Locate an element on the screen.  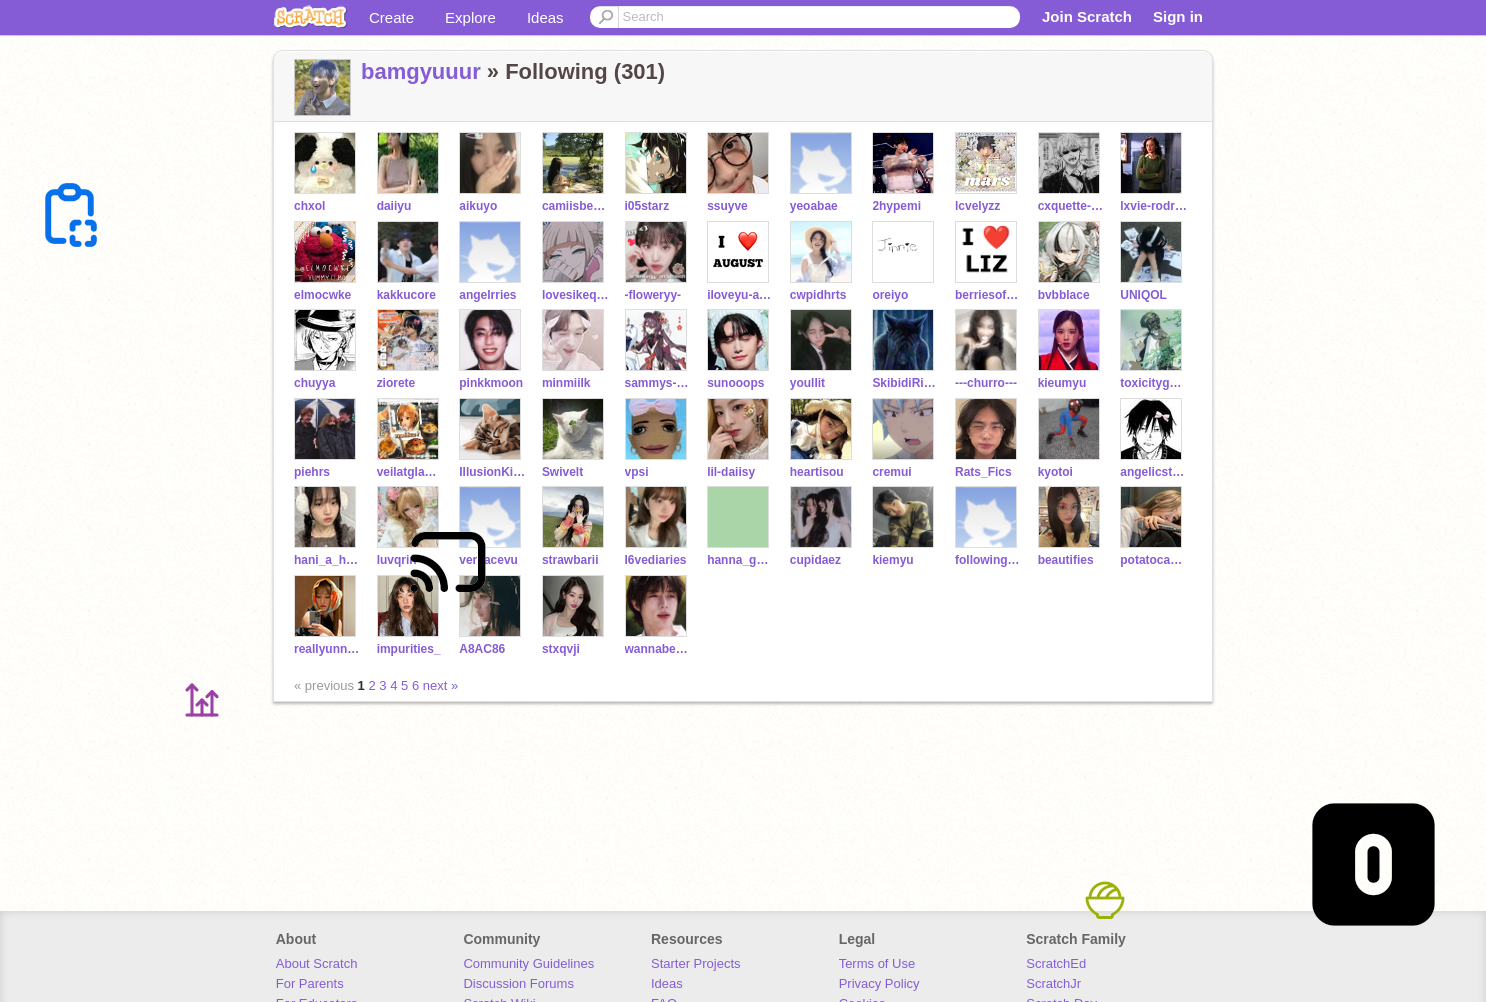
copy to clipboard is located at coordinates (69, 213).